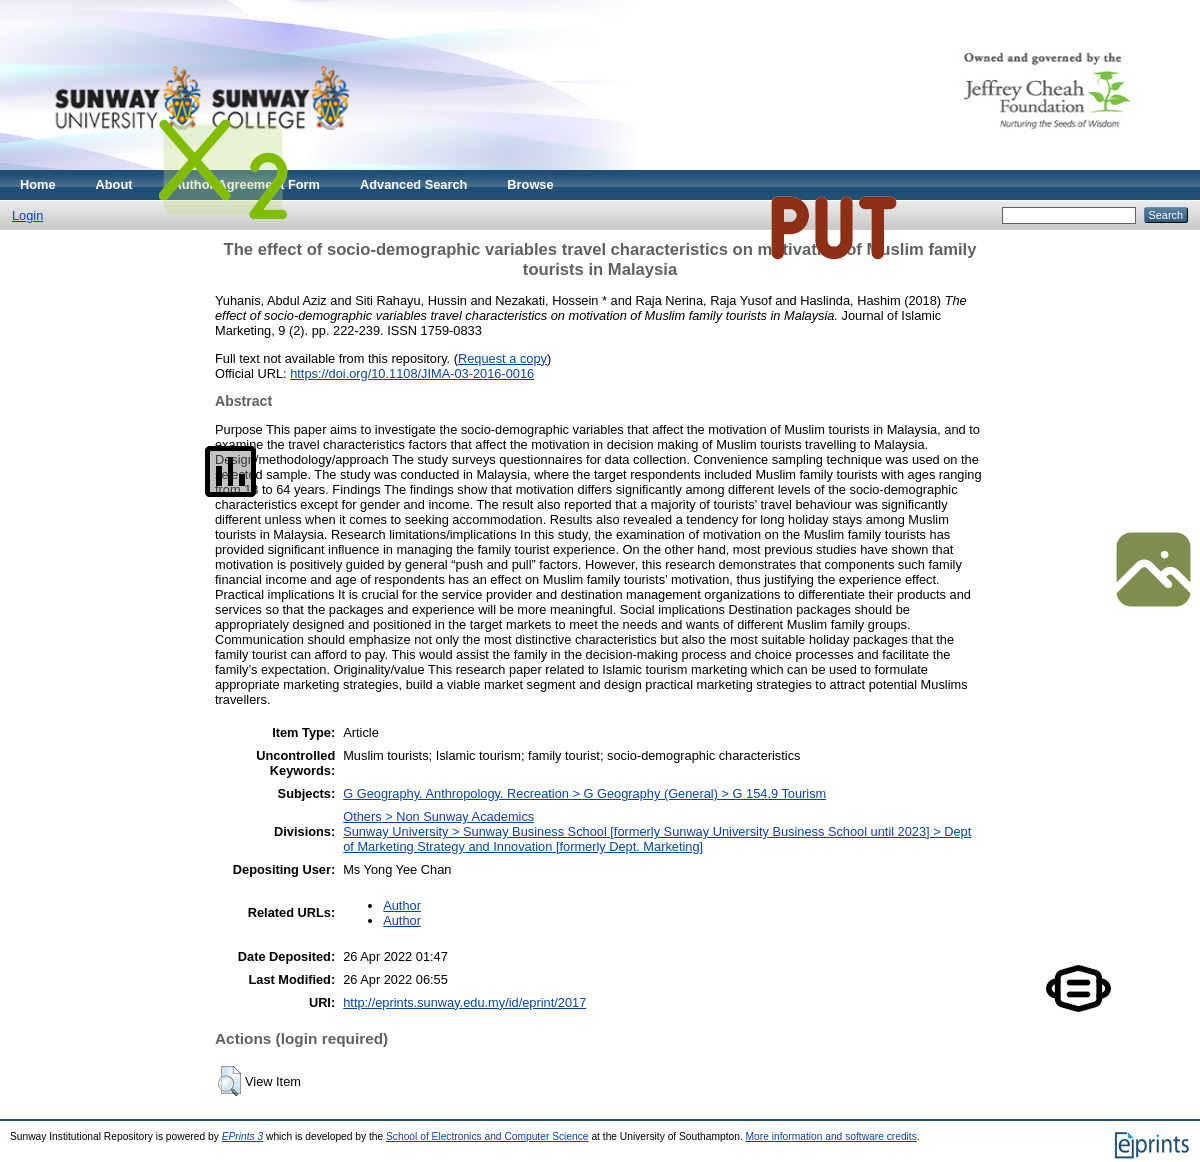  I want to click on view photos or images, so click(1153, 569).